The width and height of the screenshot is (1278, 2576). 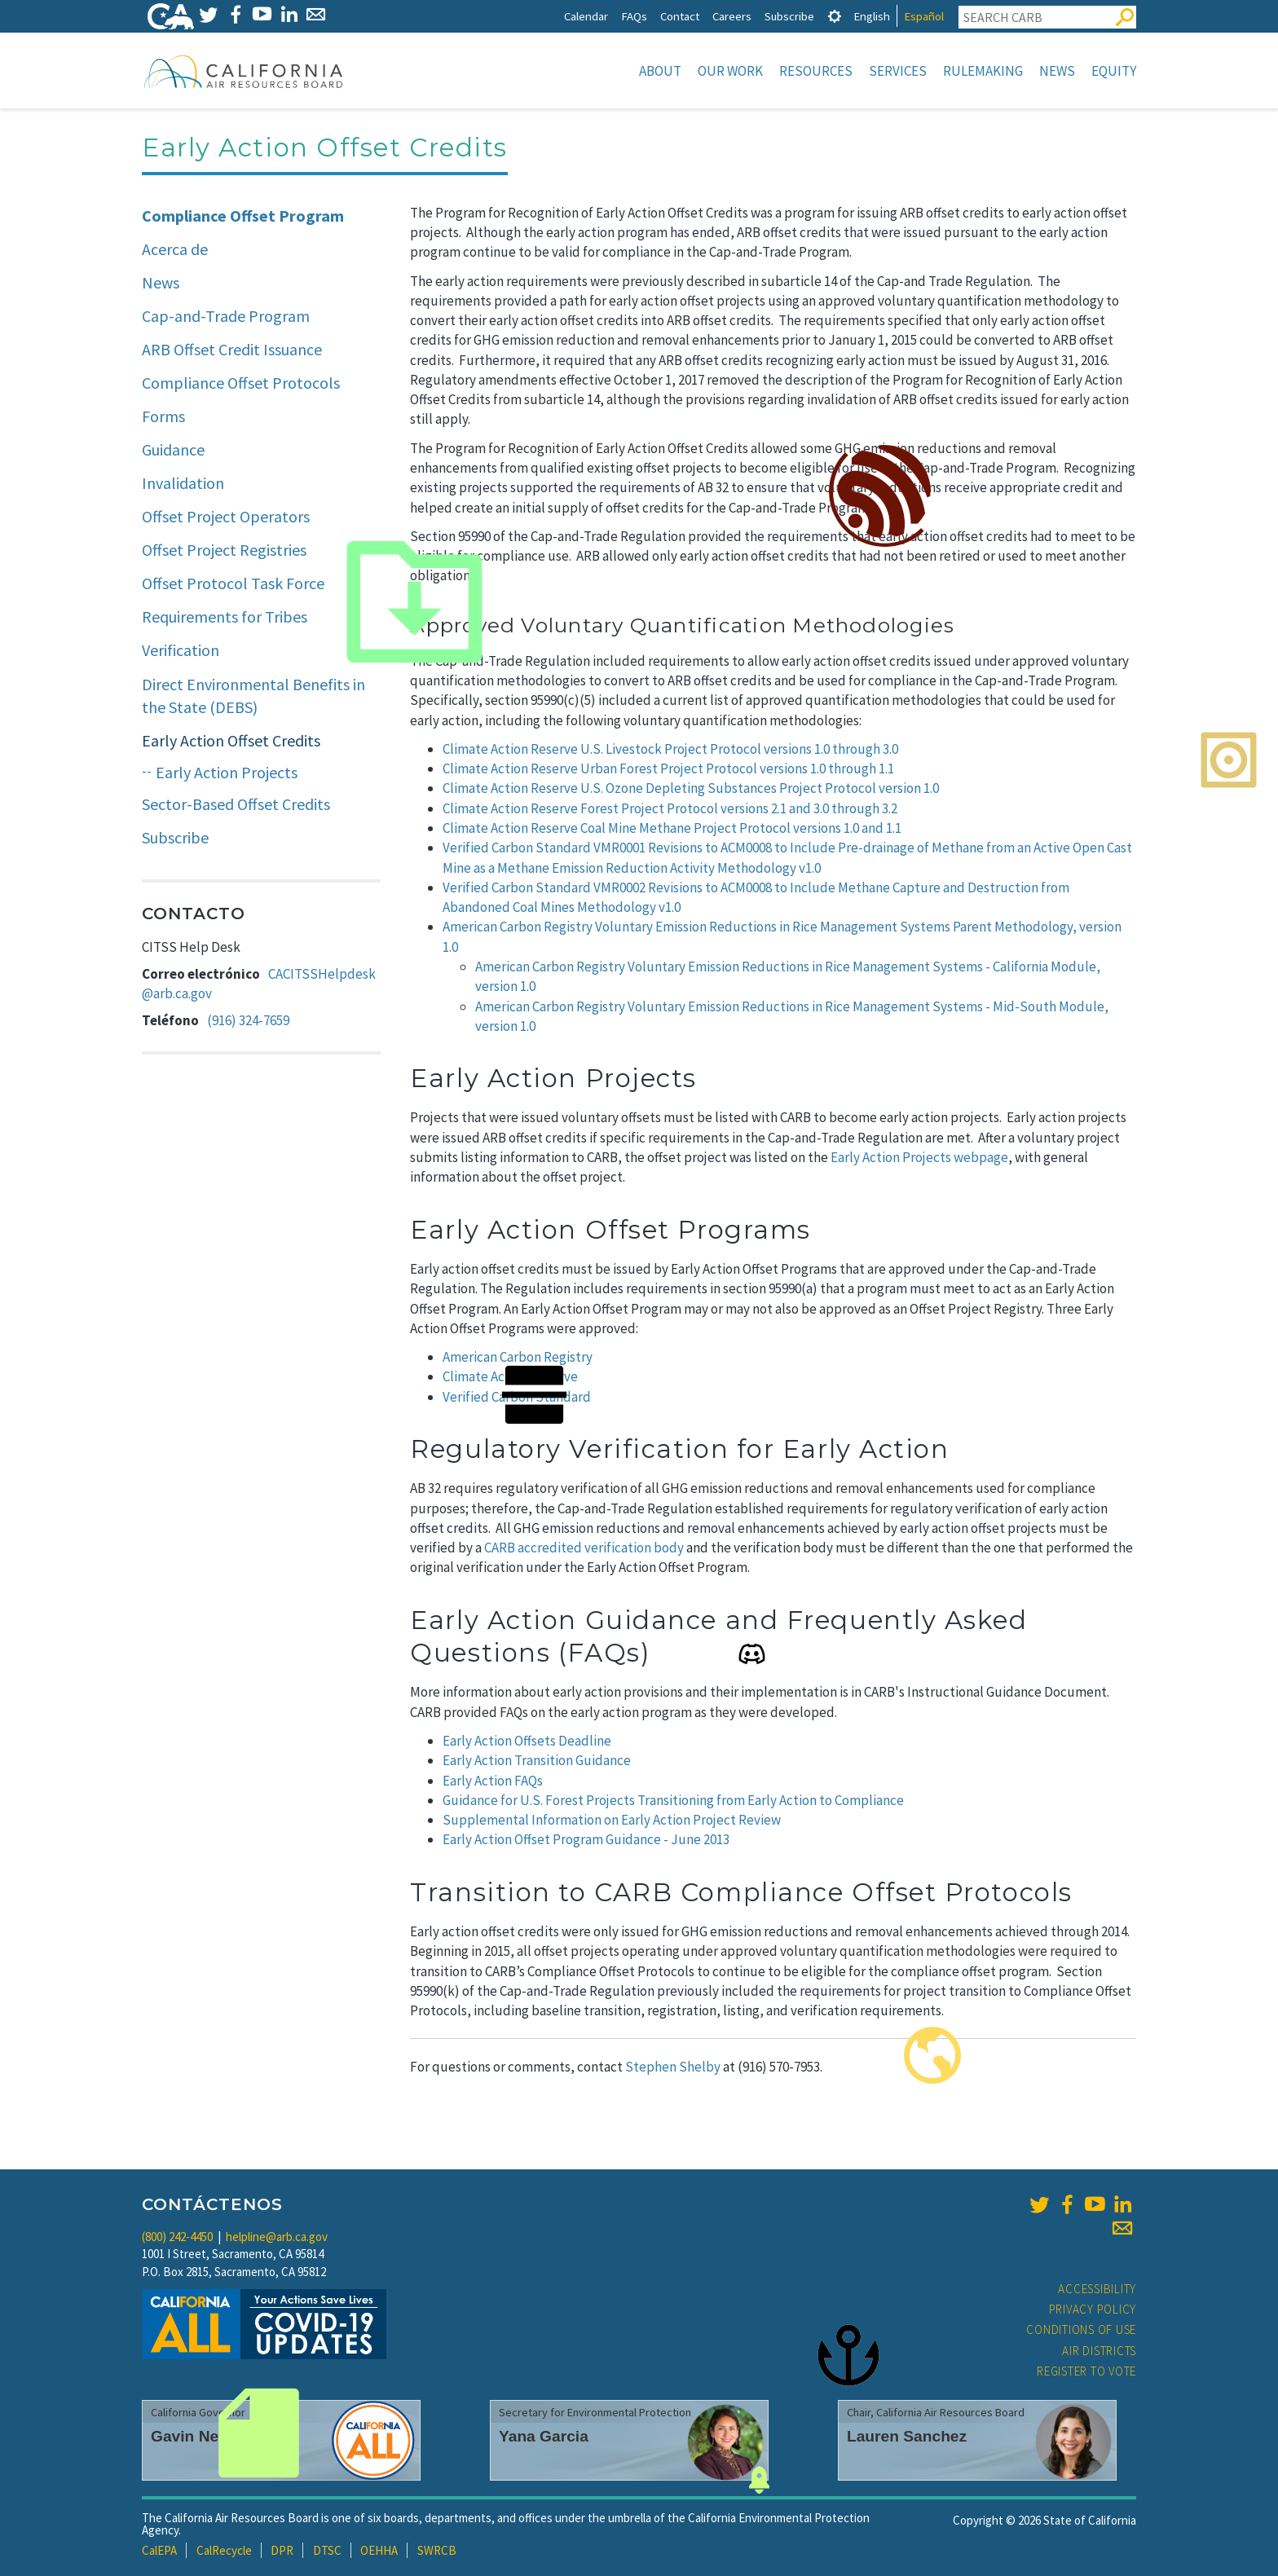 I want to click on view or open a document, so click(x=258, y=2433).